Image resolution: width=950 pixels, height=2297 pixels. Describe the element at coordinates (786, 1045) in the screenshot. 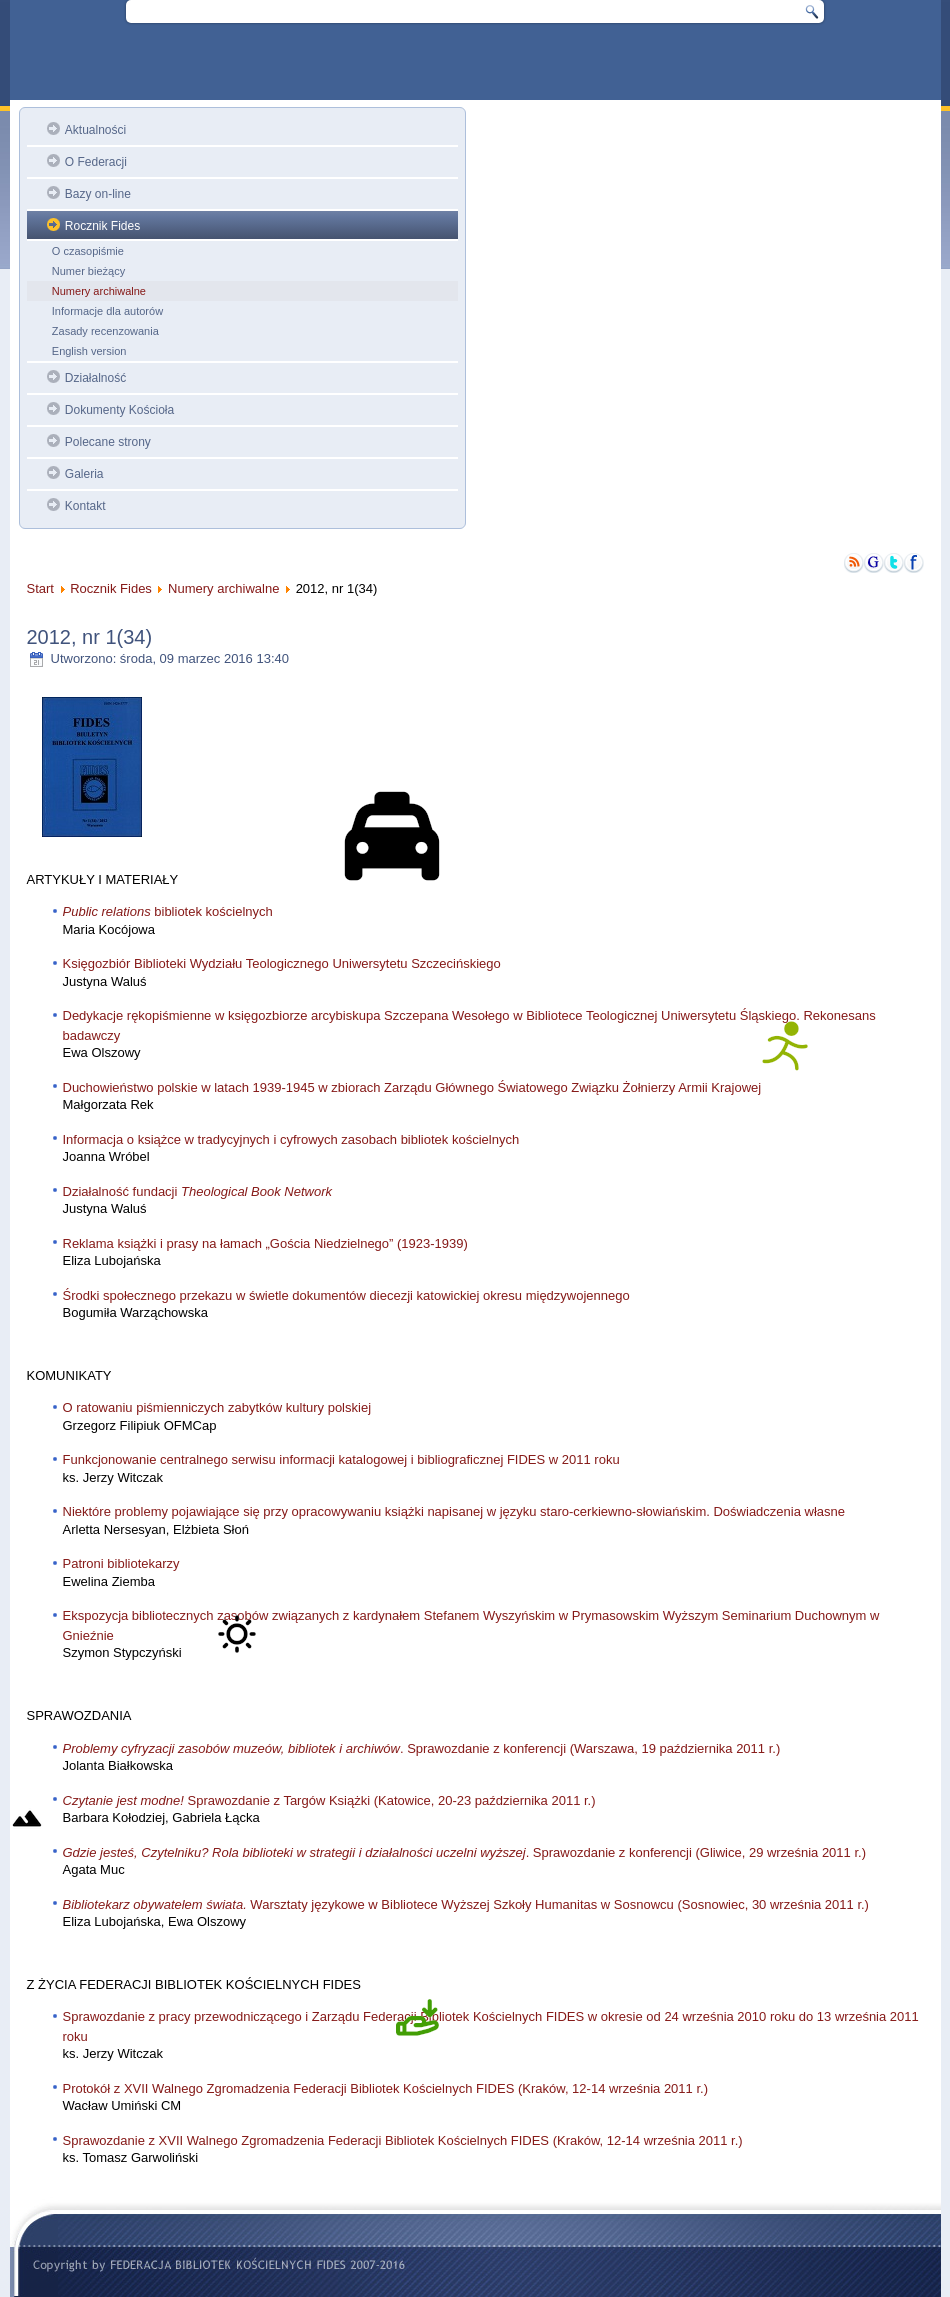

I see `start a running or fitness activity` at that location.